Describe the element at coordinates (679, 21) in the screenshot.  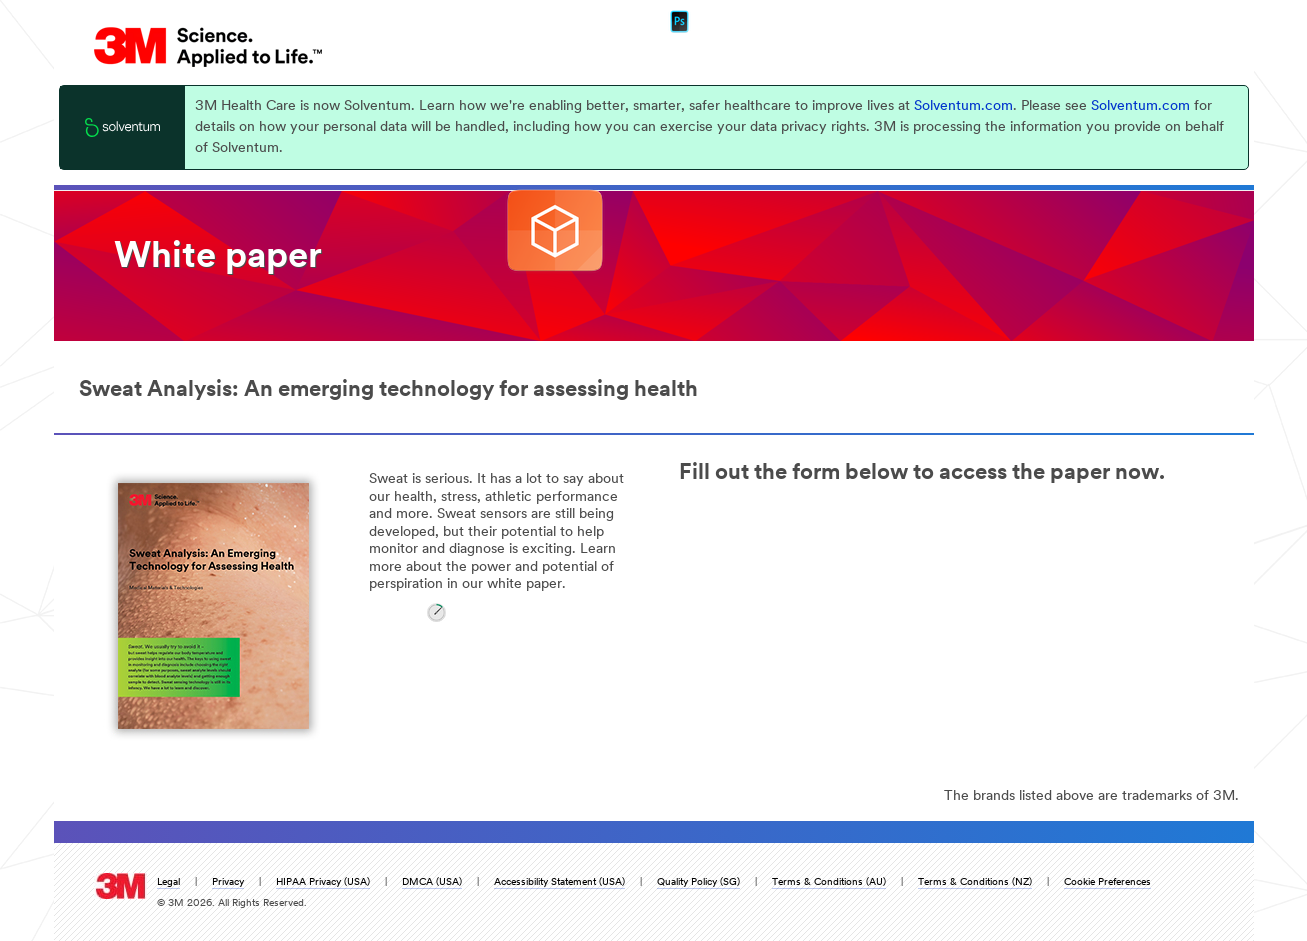
I see `adobe photoshop file type indicator` at that location.